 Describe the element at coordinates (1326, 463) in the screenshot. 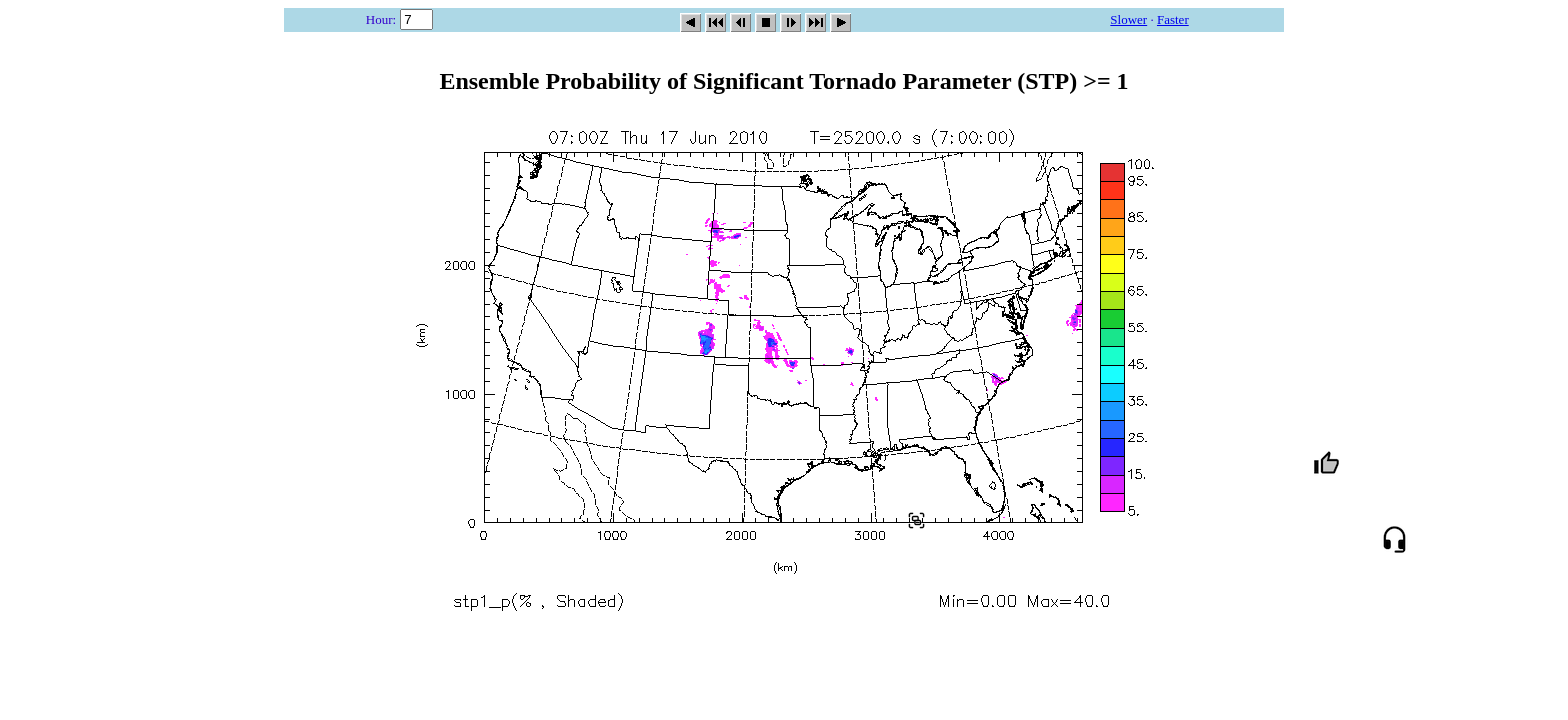

I see `like or upvote content` at that location.